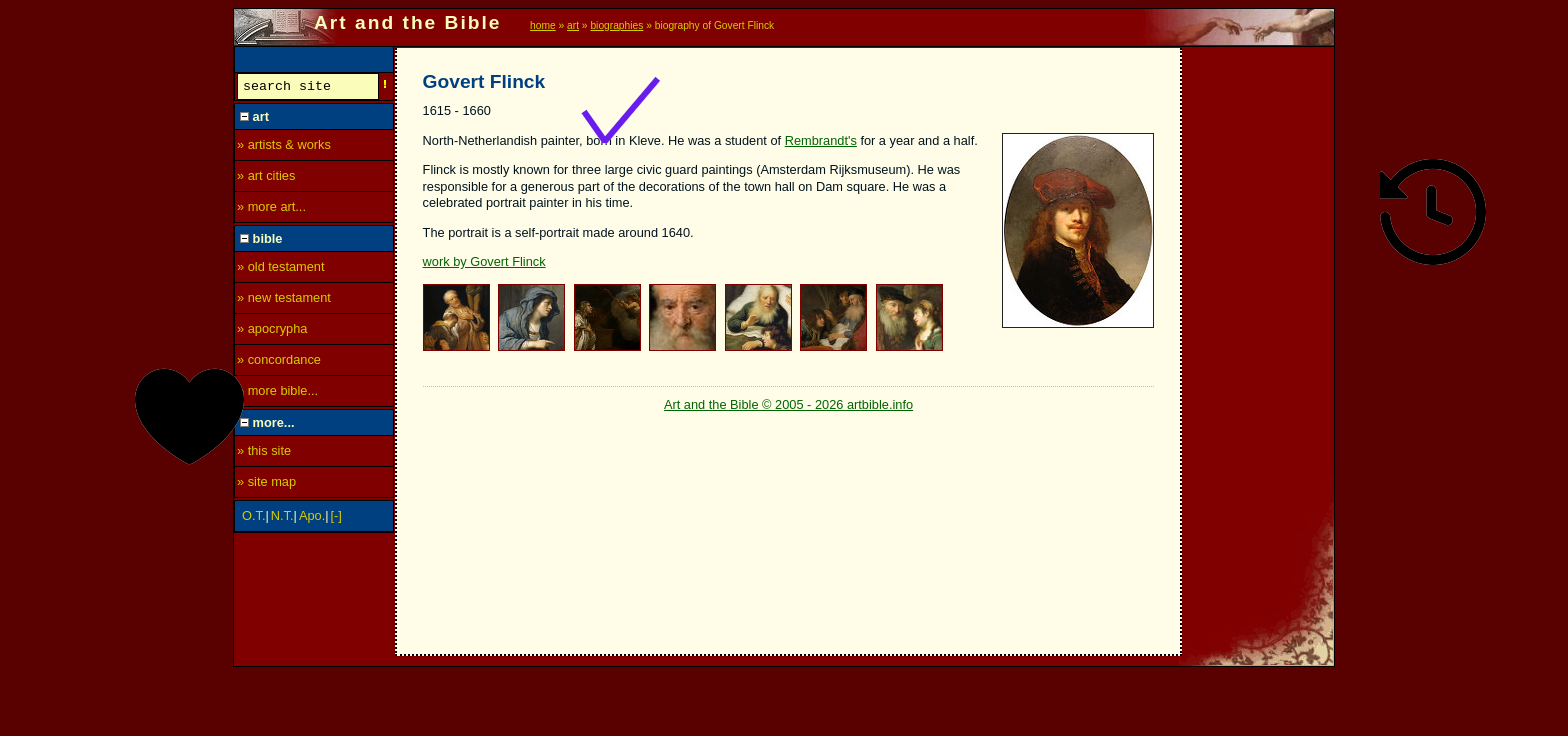 This screenshot has height=736, width=1568. What do you see at coordinates (1433, 212) in the screenshot?
I see `view history or recent activity` at bounding box center [1433, 212].